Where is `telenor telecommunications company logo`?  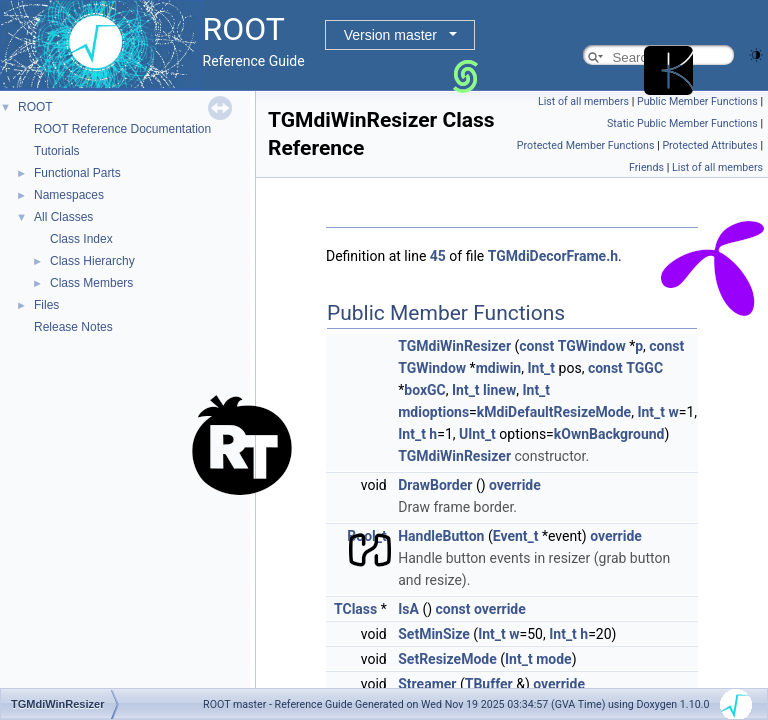
telenor telecommunications company logo is located at coordinates (712, 268).